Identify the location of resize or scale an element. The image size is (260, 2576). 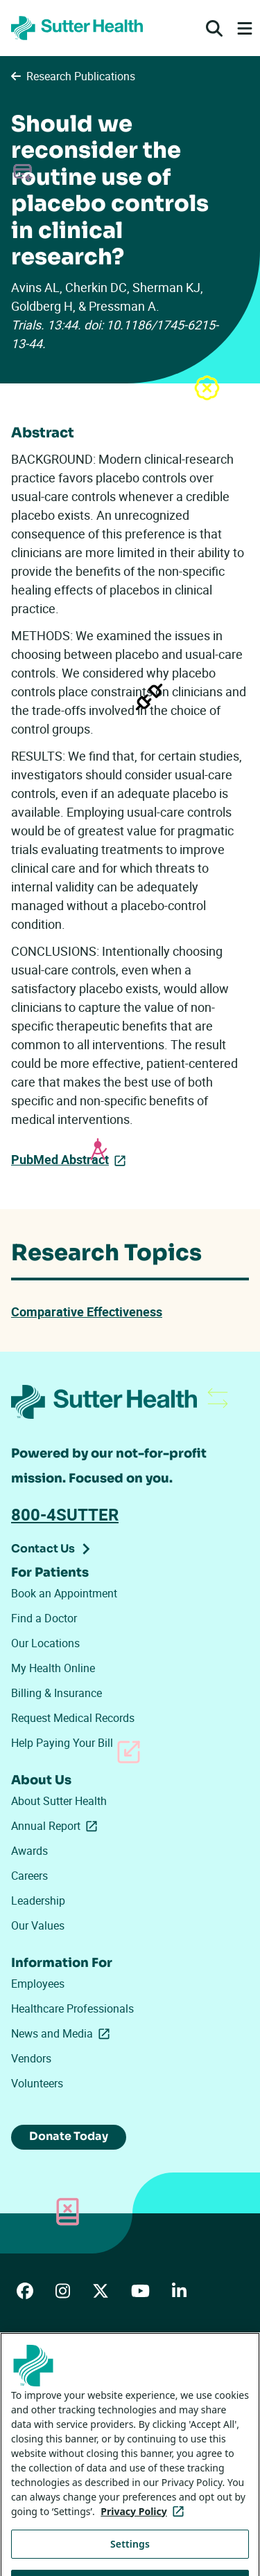
(128, 1752).